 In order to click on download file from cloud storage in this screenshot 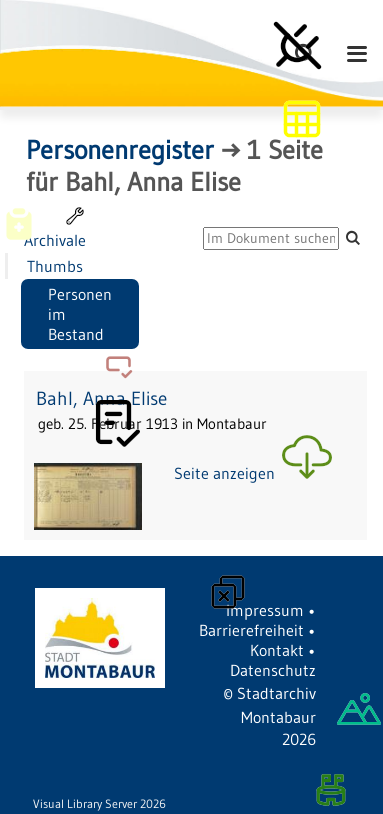, I will do `click(307, 457)`.